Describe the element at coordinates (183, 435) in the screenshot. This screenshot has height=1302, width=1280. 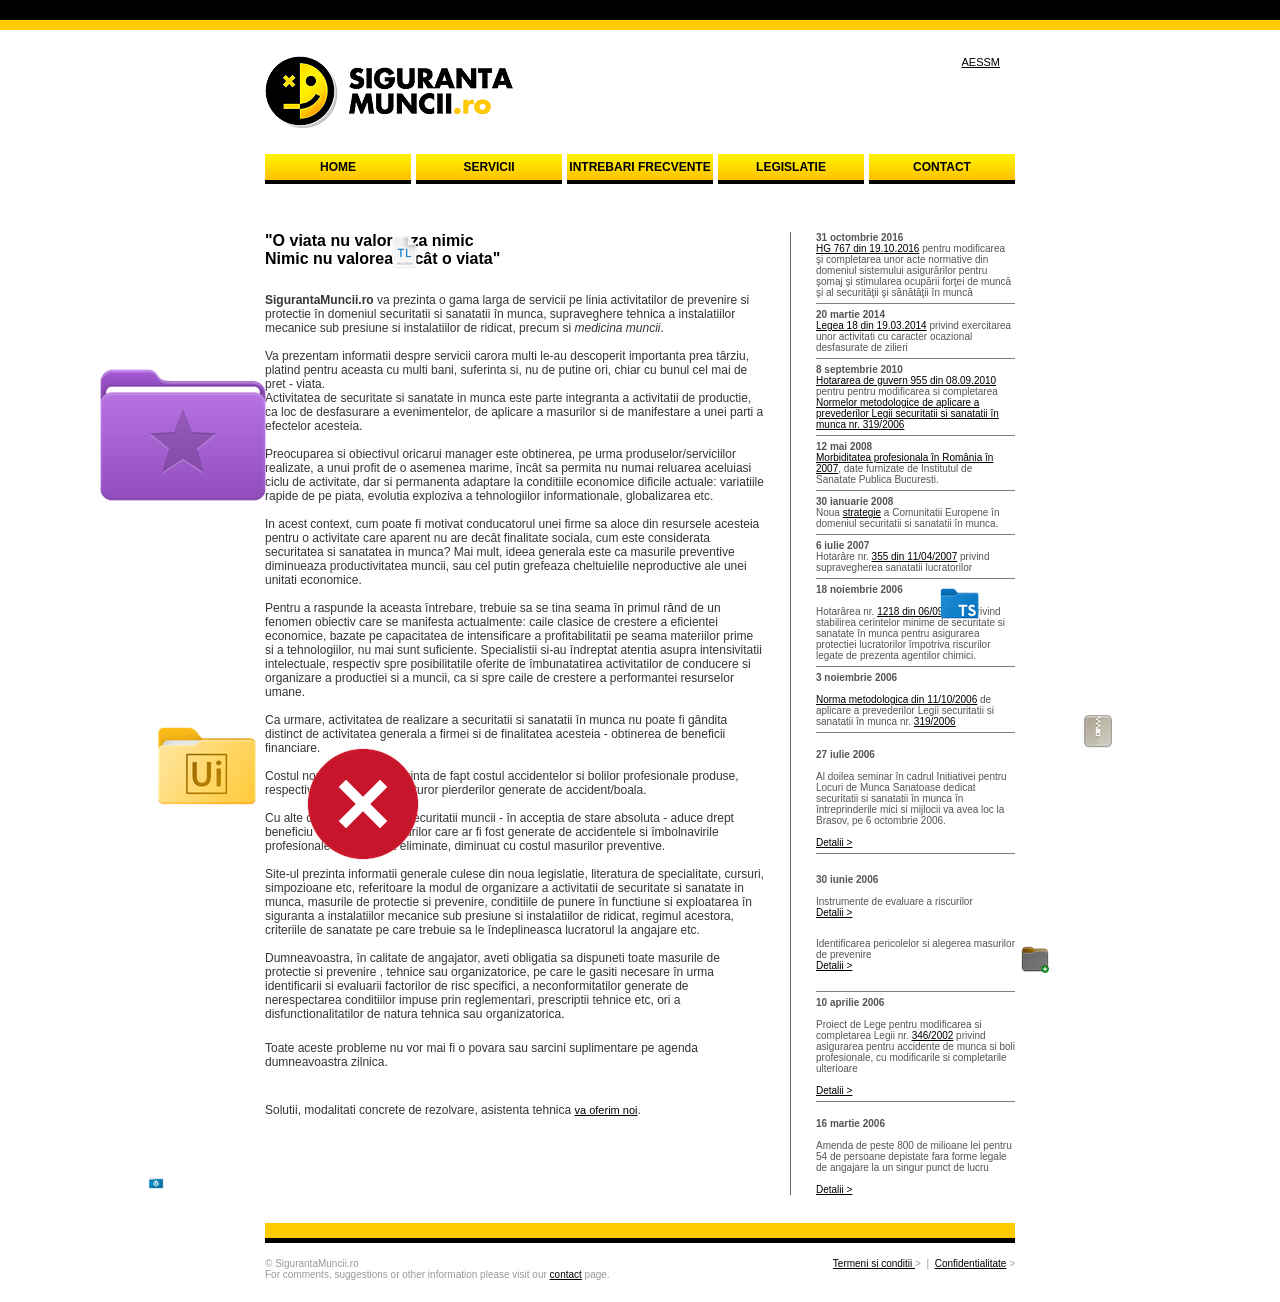
I see `open your bookmarked or favorite files folder` at that location.